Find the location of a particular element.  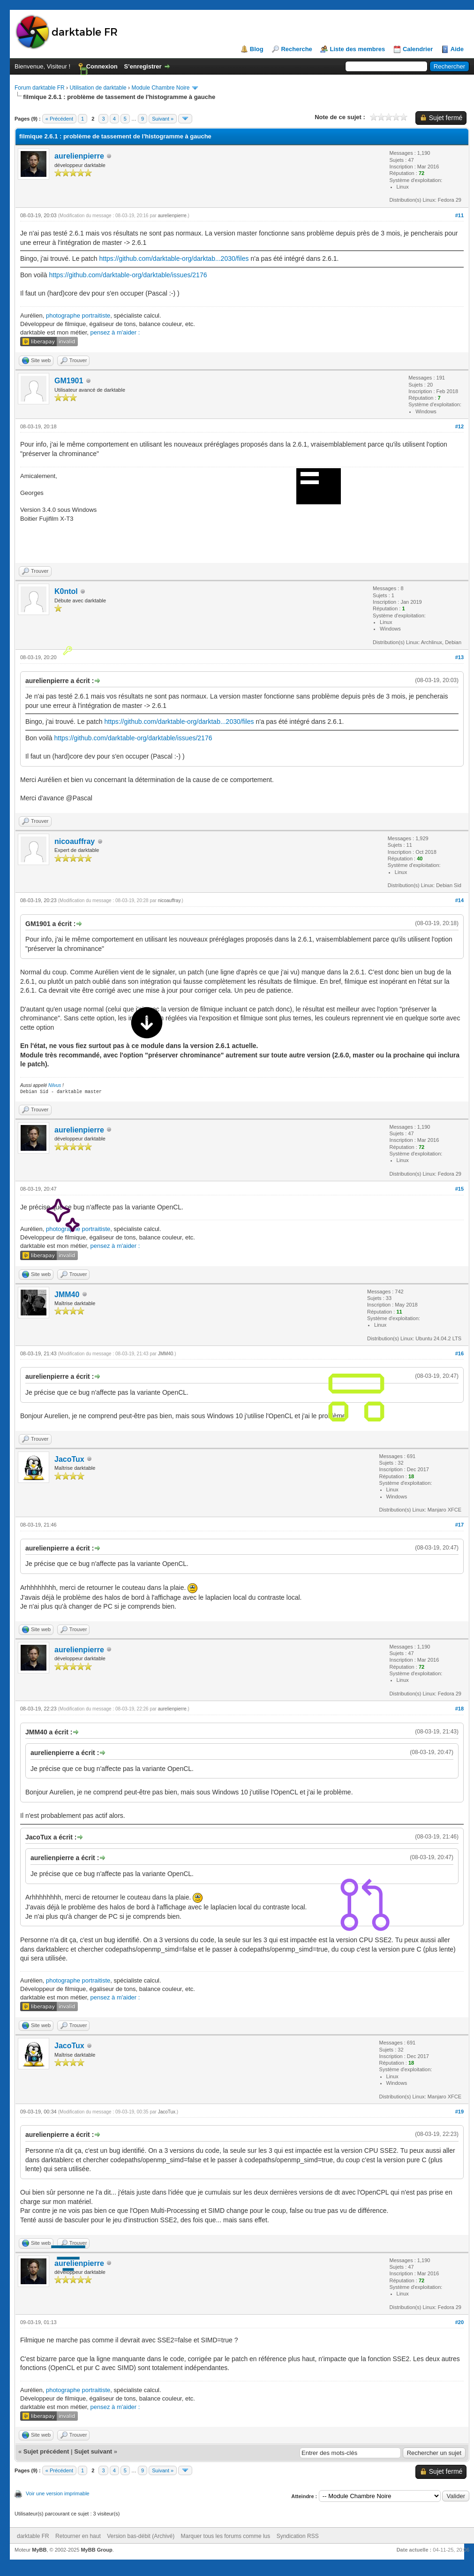

open notebook or journal view is located at coordinates (84, 71).